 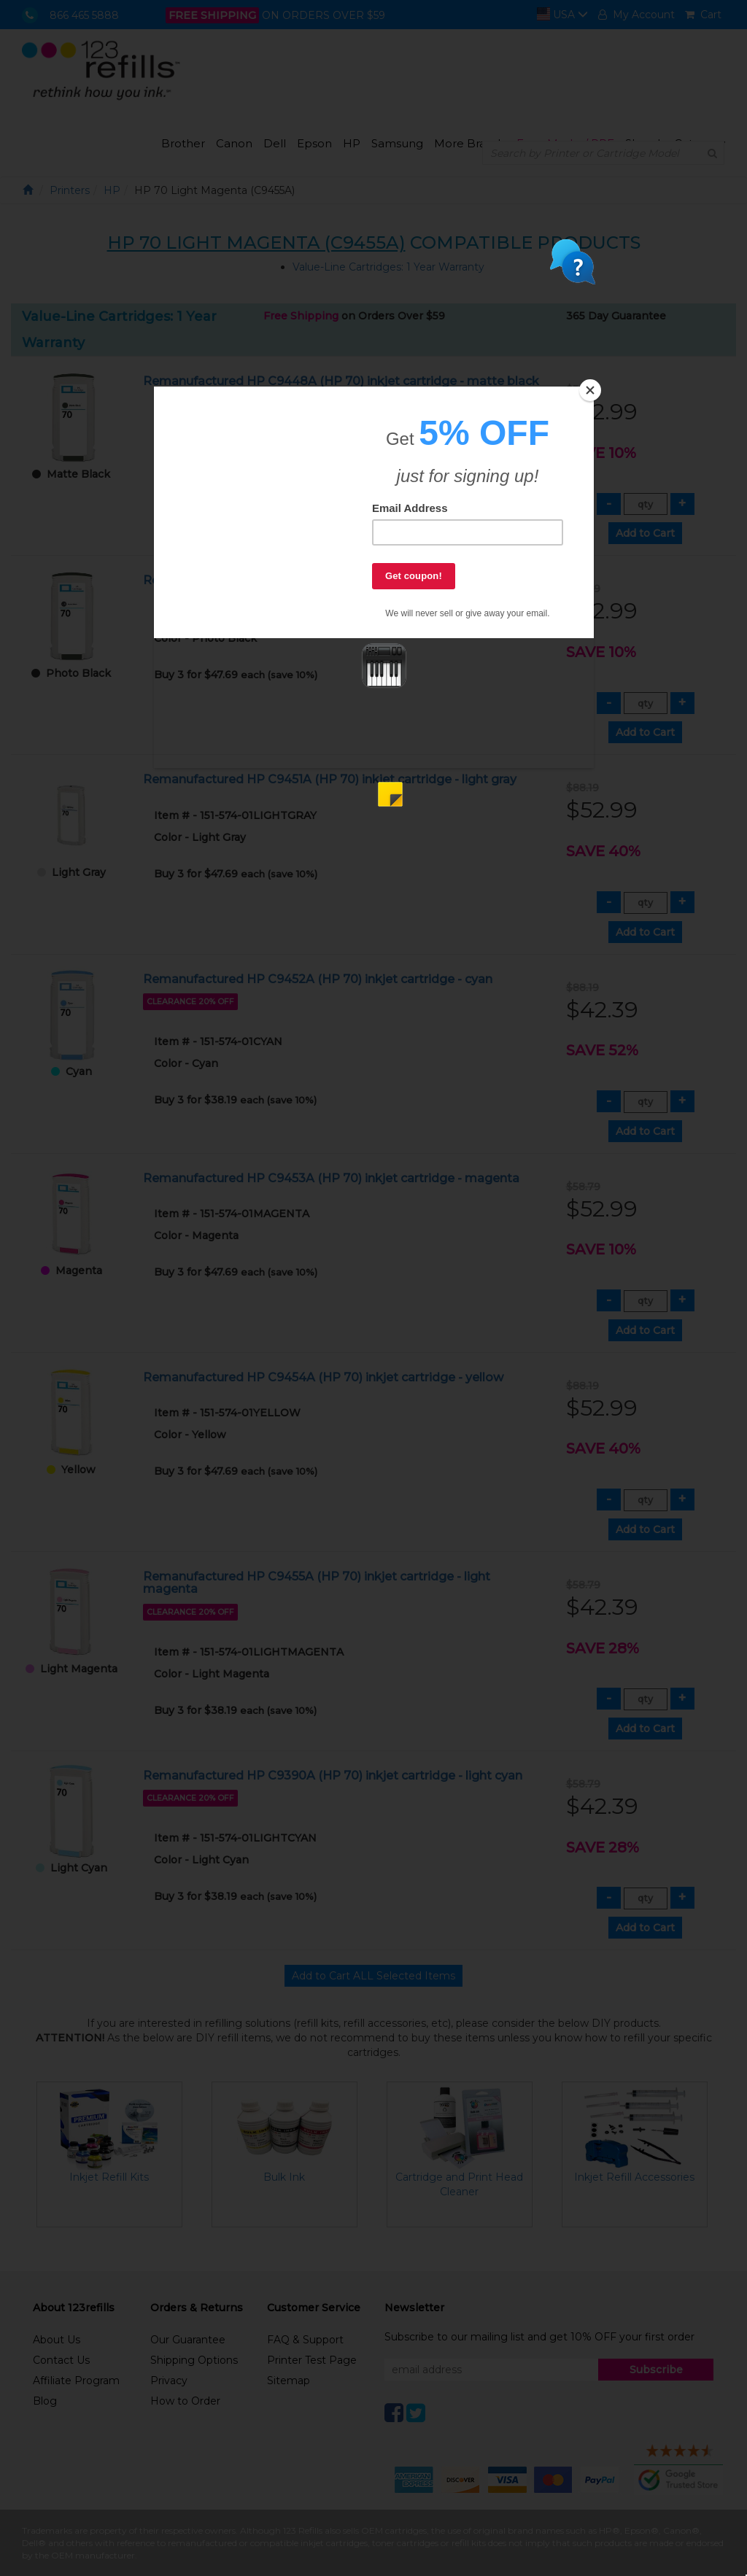 I want to click on open help and support, so click(x=573, y=262).